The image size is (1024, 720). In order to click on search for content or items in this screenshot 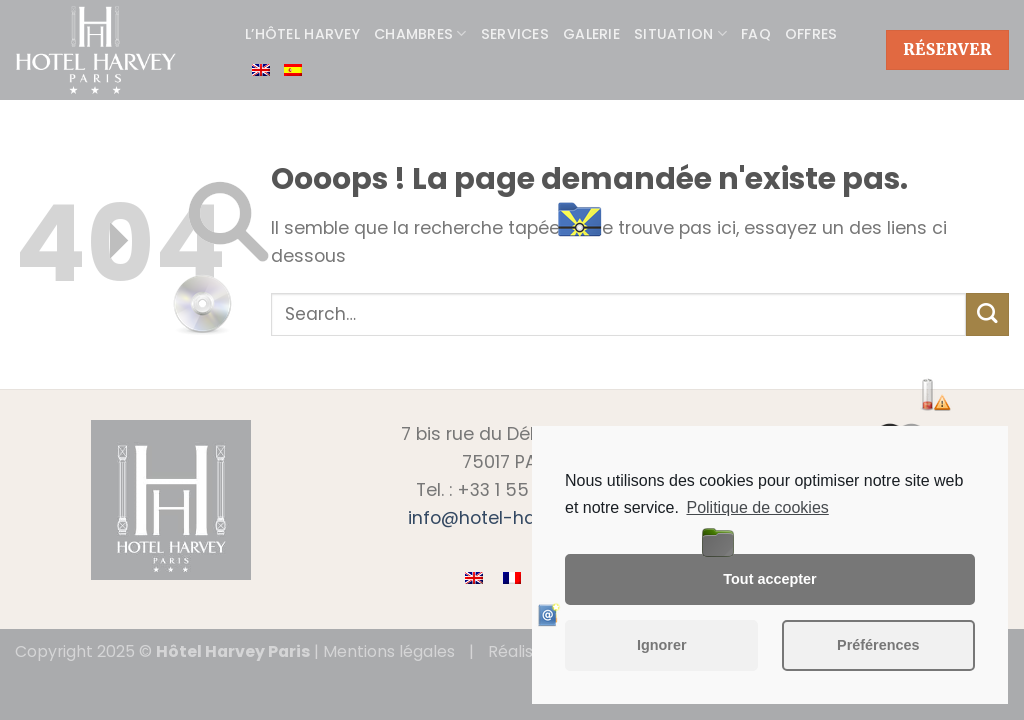, I will do `click(228, 221)`.